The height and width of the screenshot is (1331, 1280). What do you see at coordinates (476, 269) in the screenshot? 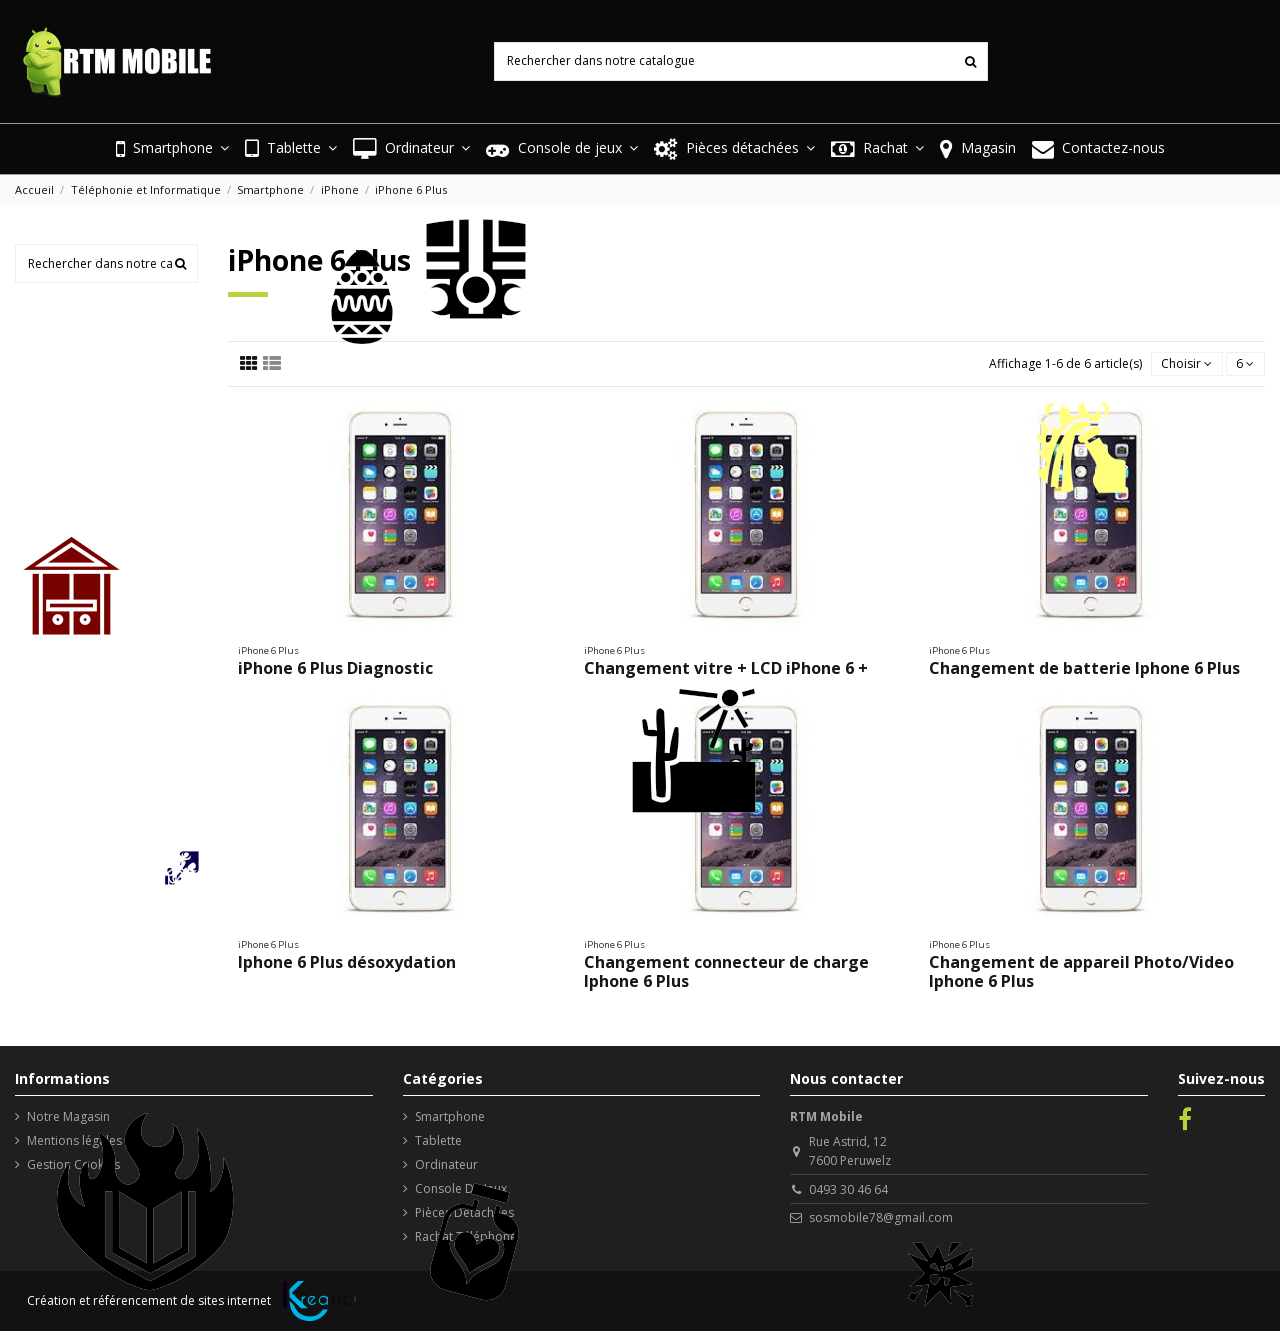
I see `engine or motor settings` at bounding box center [476, 269].